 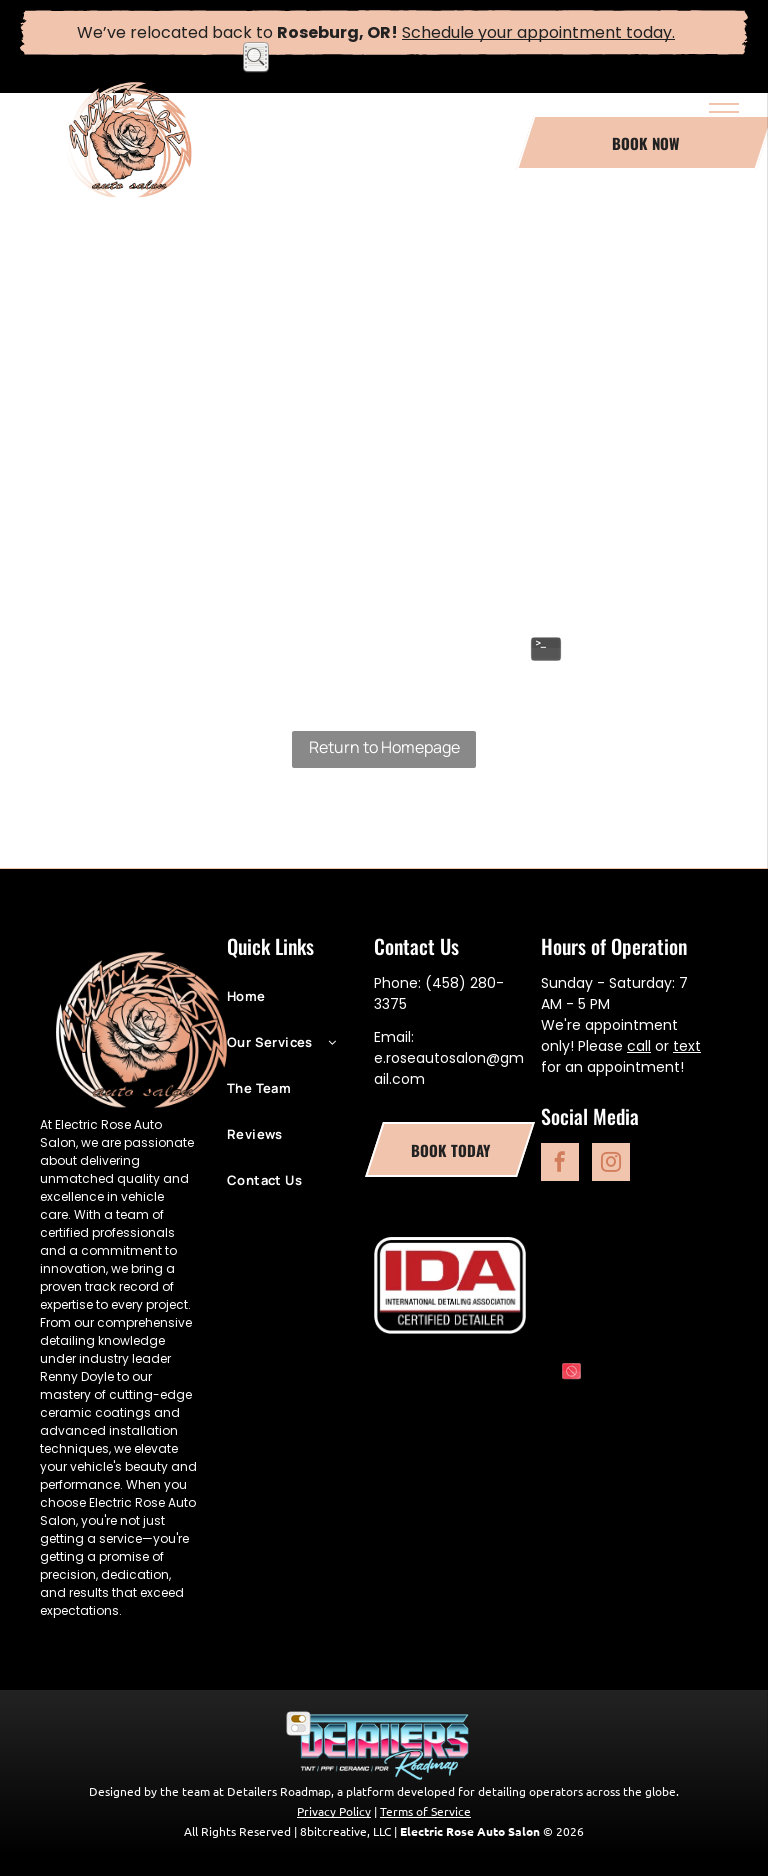 I want to click on open the log viewer application, so click(x=256, y=57).